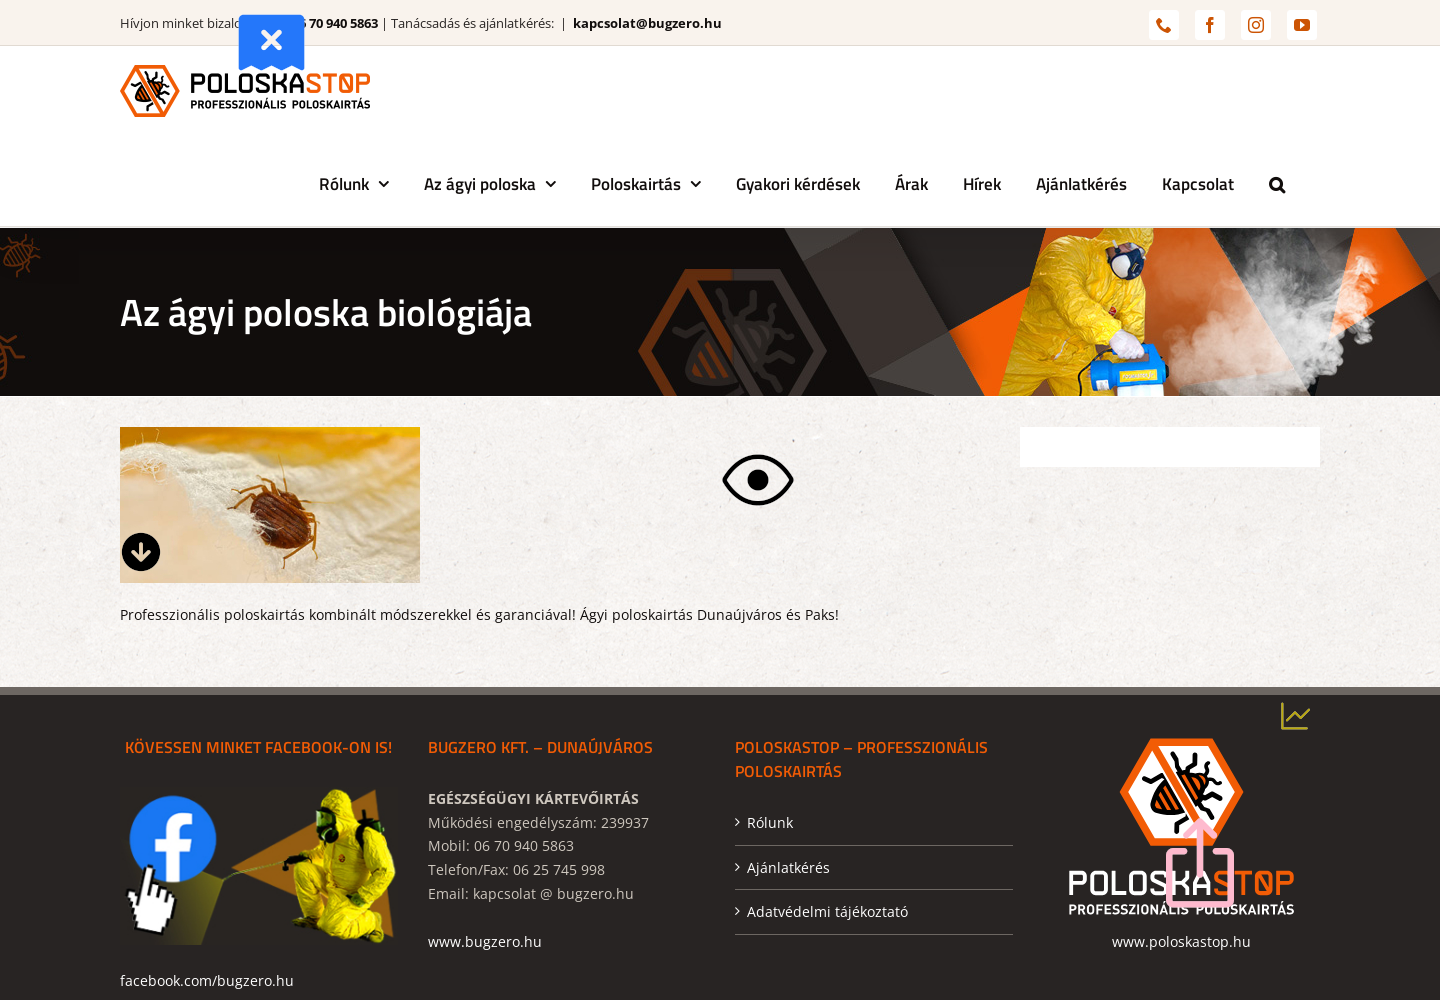  Describe the element at coordinates (271, 42) in the screenshot. I see `cancel or void a receipt` at that location.